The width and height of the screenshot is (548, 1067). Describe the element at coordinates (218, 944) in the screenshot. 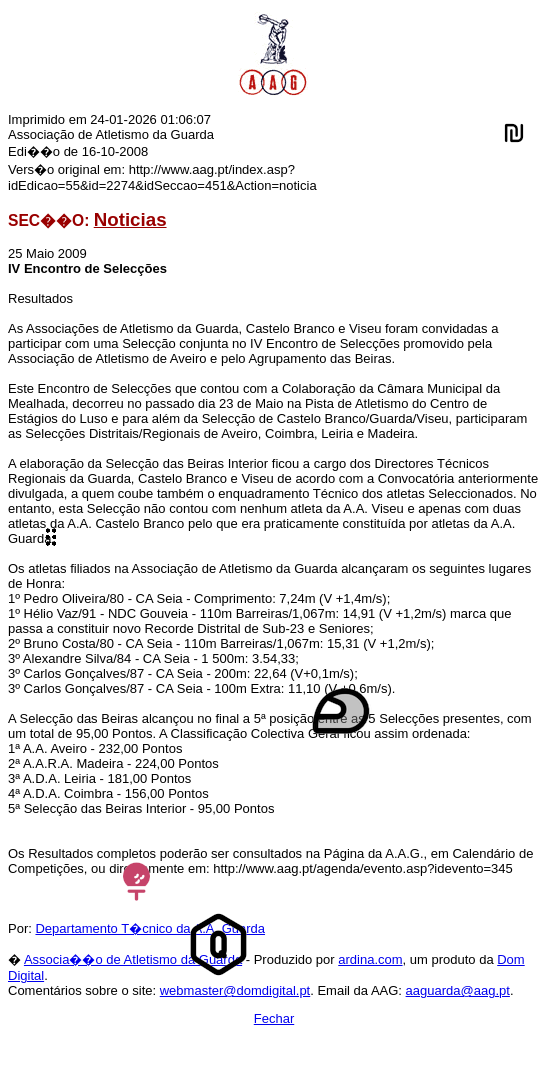

I see `indicates a Q-labeled category or section` at that location.